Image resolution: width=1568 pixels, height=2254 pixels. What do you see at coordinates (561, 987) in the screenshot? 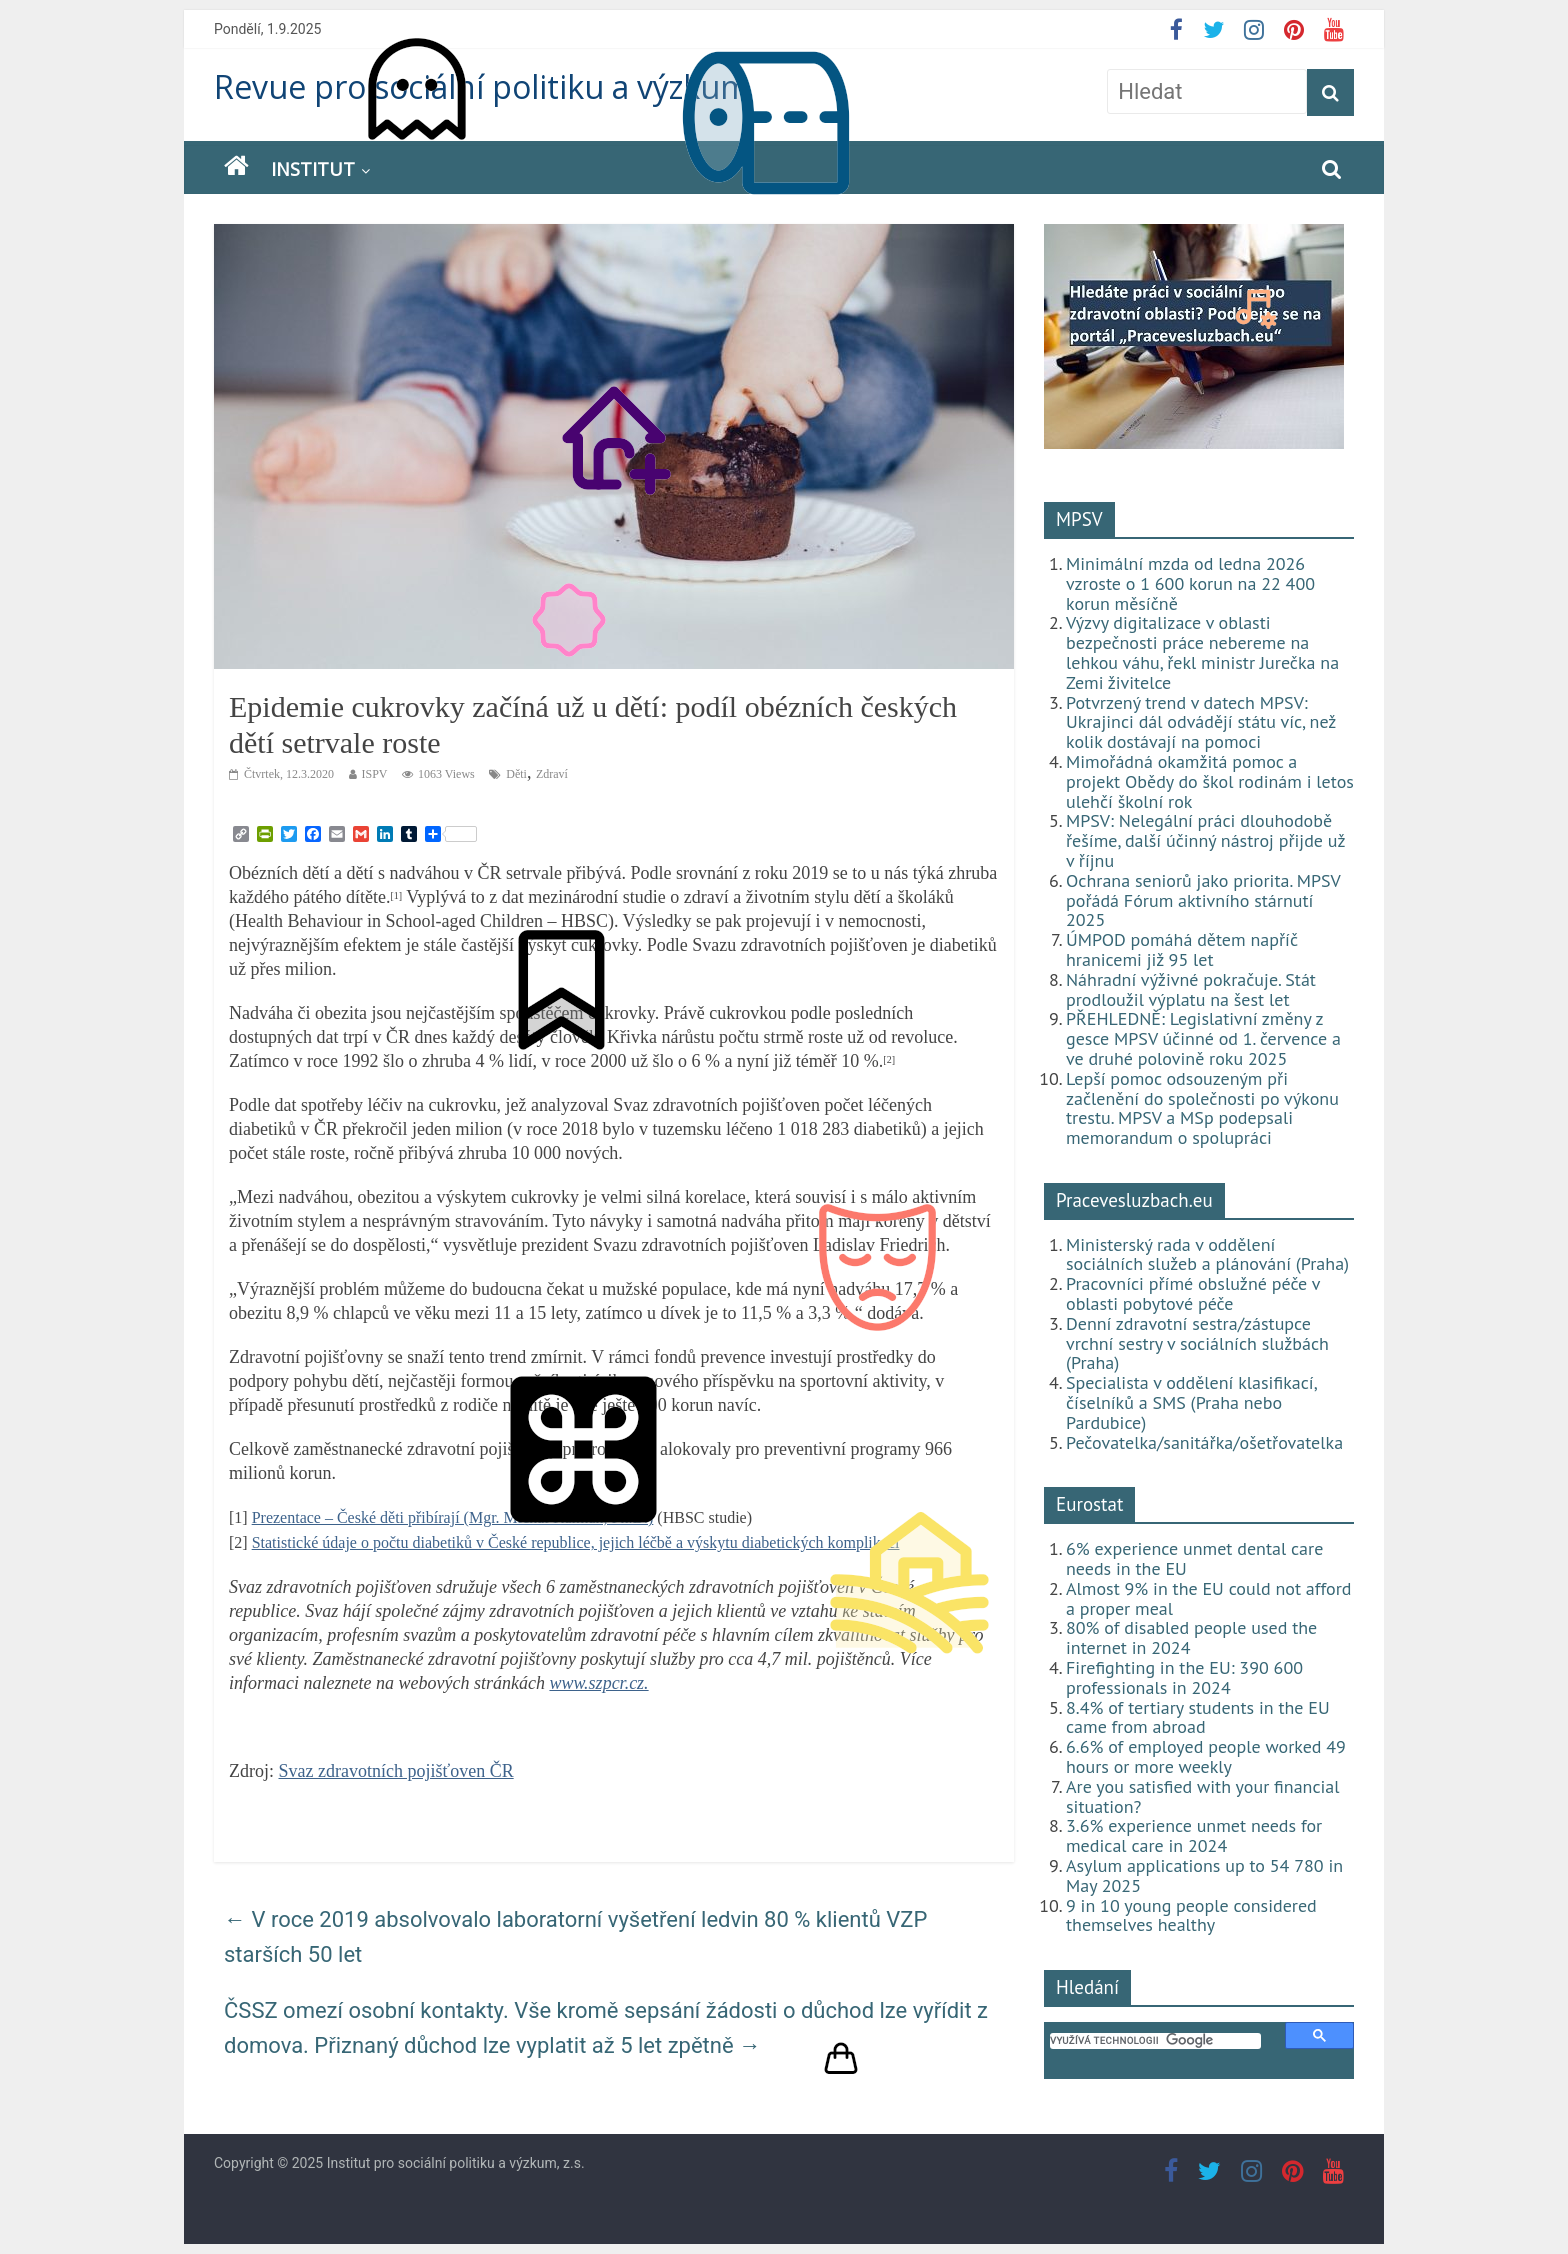
I see `save this item for later` at bounding box center [561, 987].